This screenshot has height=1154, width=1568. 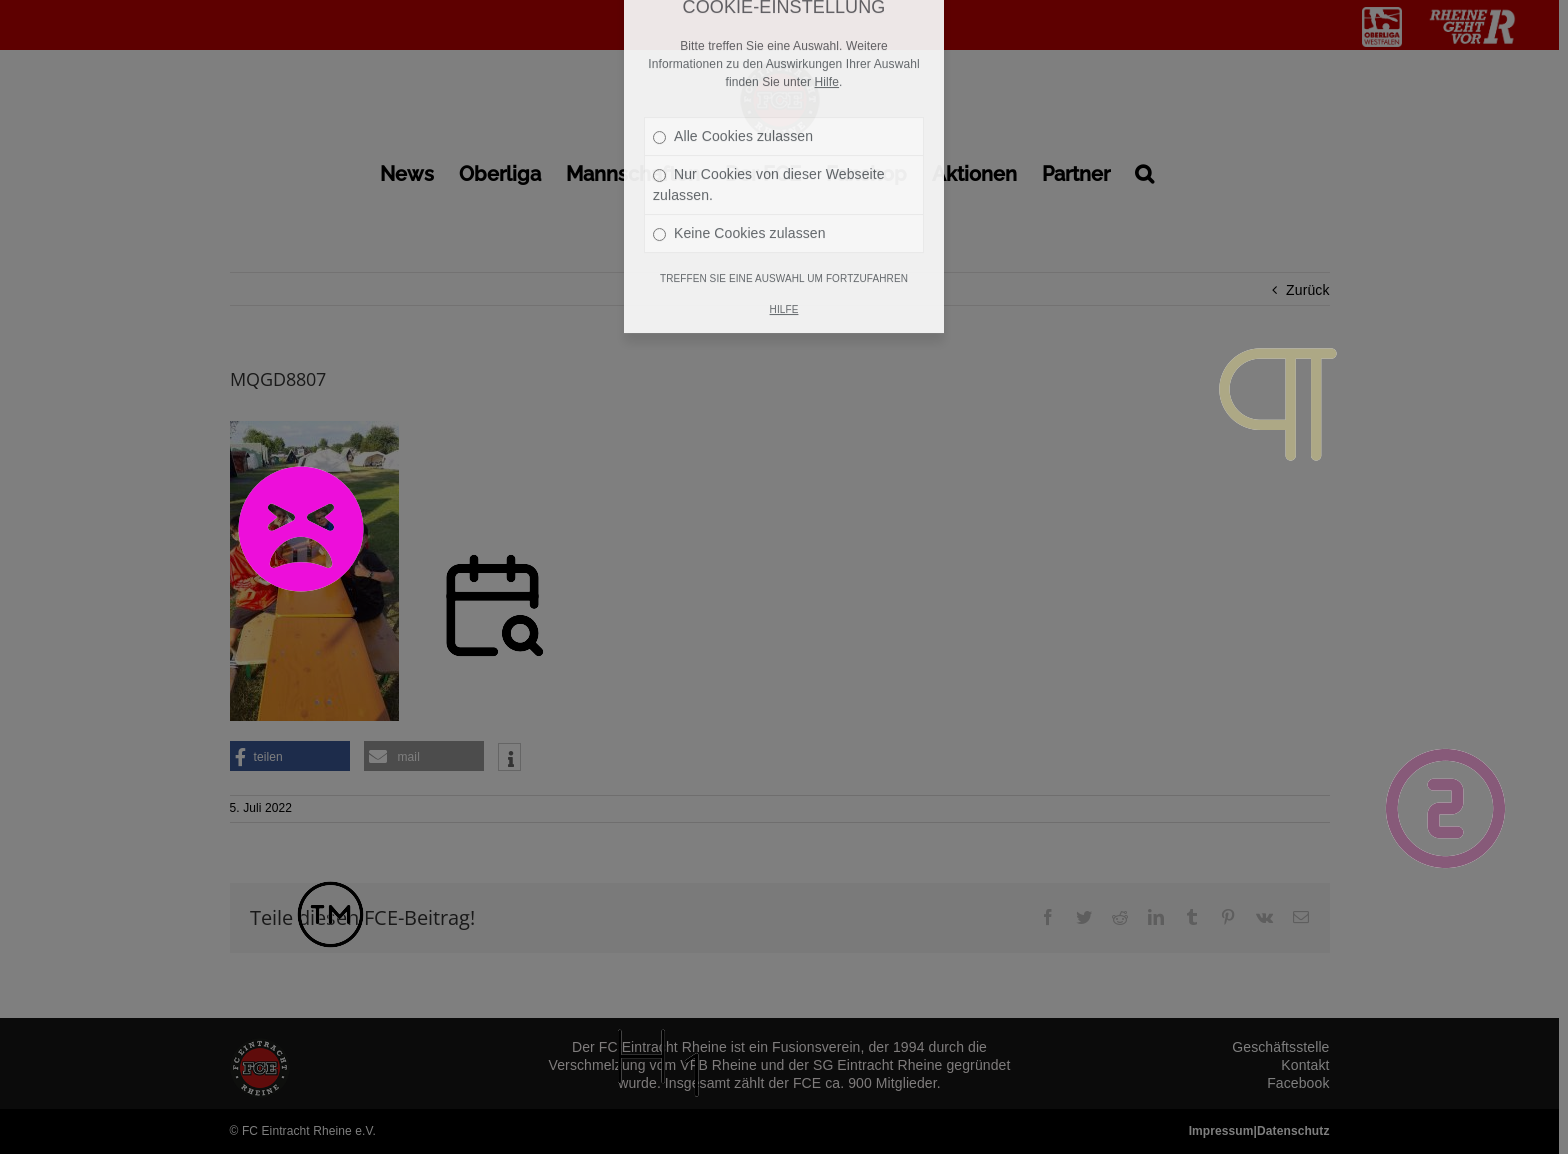 I want to click on format text as a paragraph, so click(x=1280, y=404).